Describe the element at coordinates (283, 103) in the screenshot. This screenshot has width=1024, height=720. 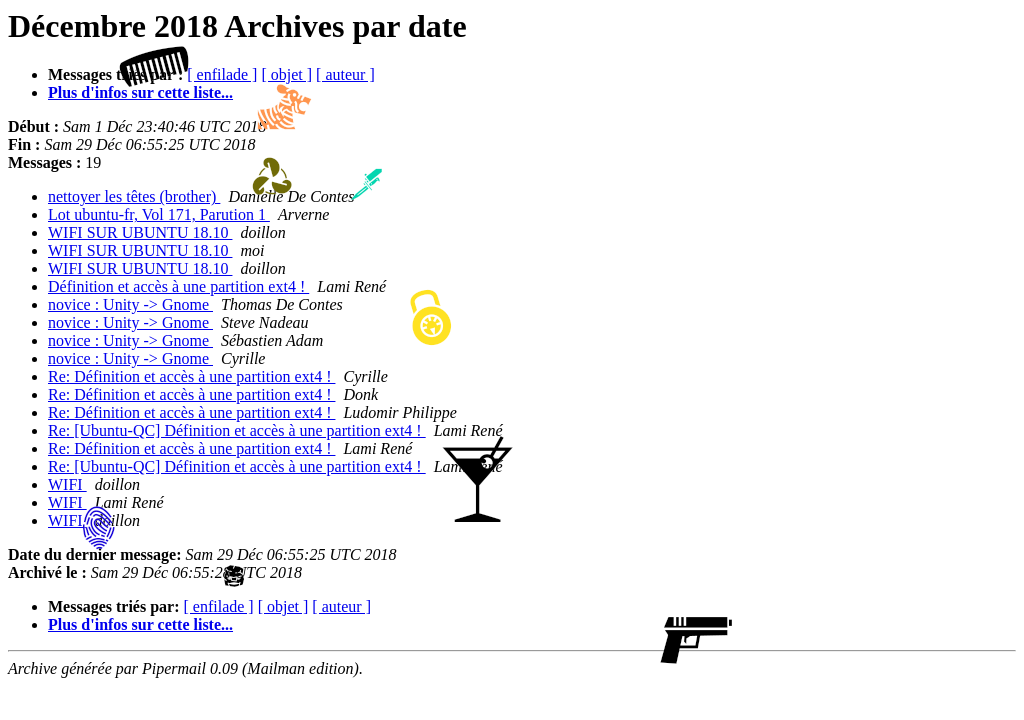
I see `represents a wildlife or animal-related feature` at that location.